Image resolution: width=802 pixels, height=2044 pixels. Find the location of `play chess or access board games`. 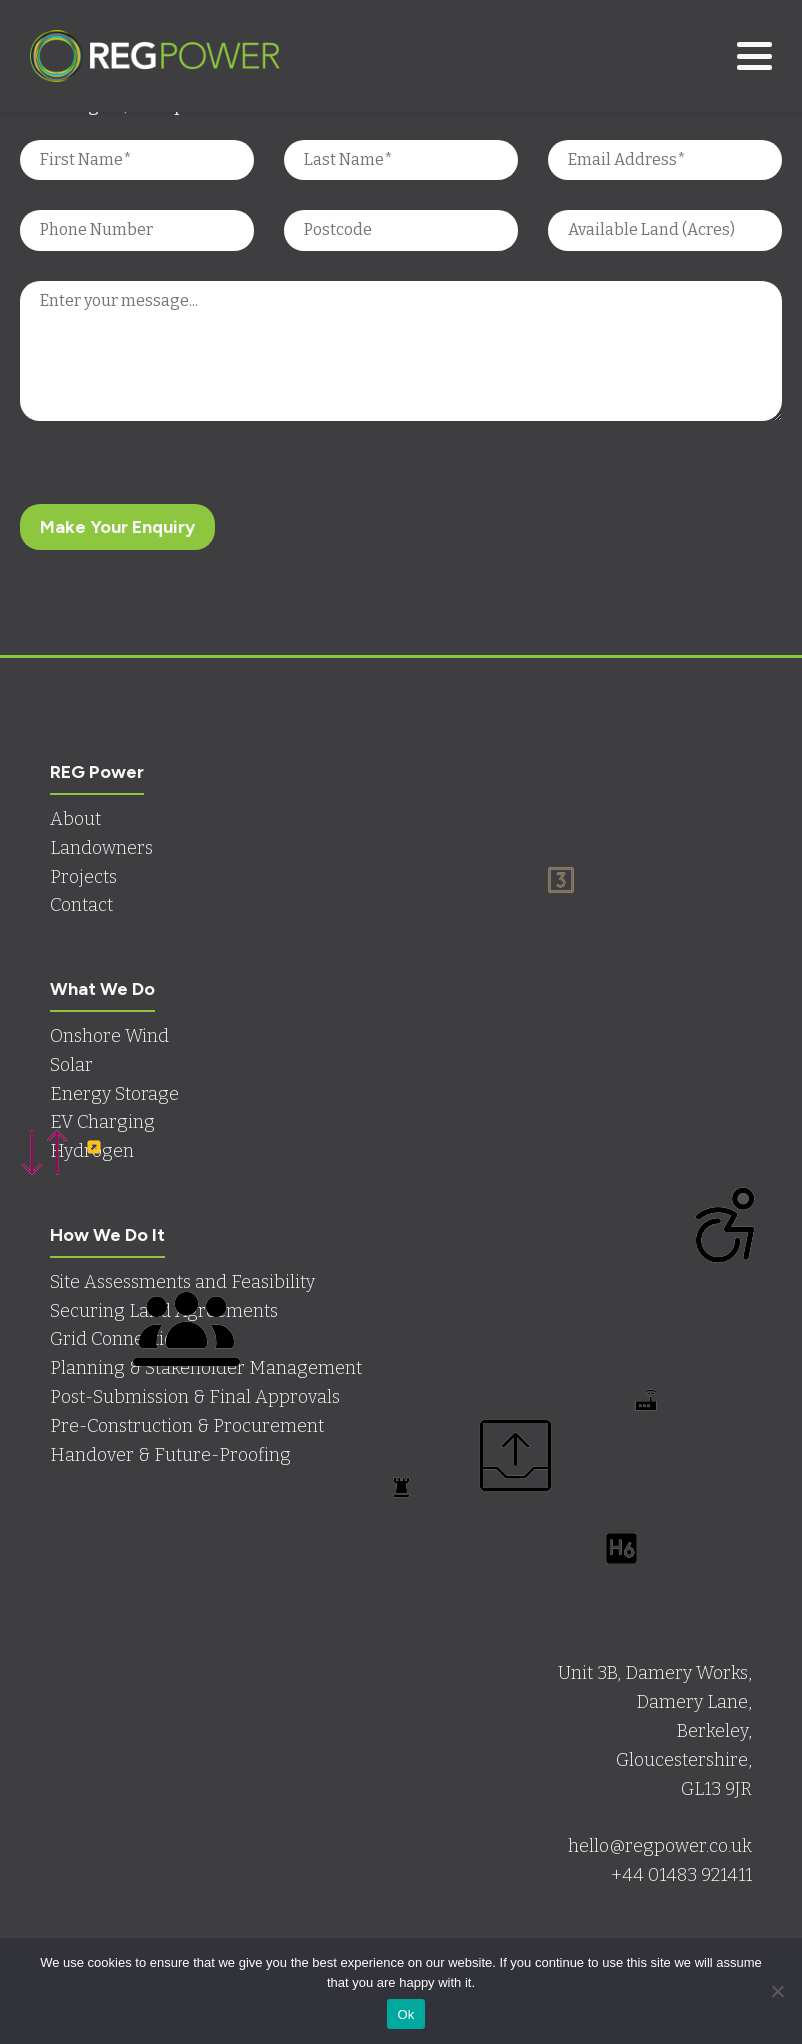

play chess or access board games is located at coordinates (401, 1487).